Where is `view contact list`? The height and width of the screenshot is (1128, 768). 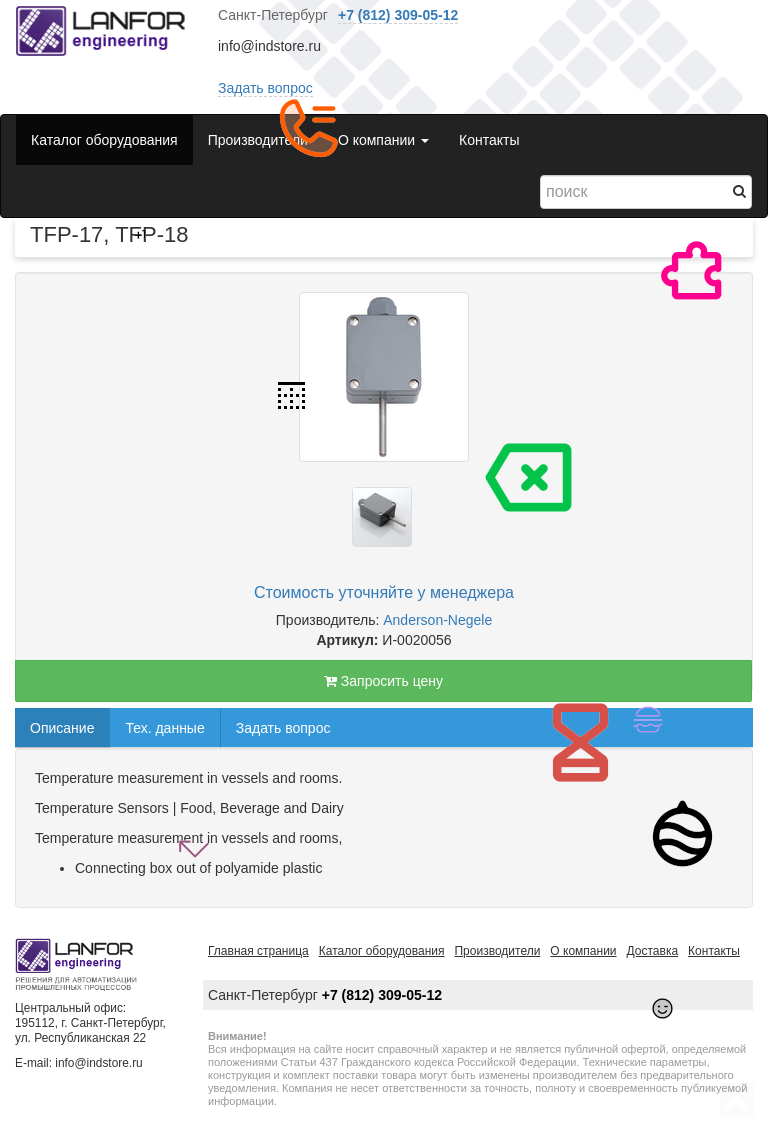
view contact list is located at coordinates (310, 127).